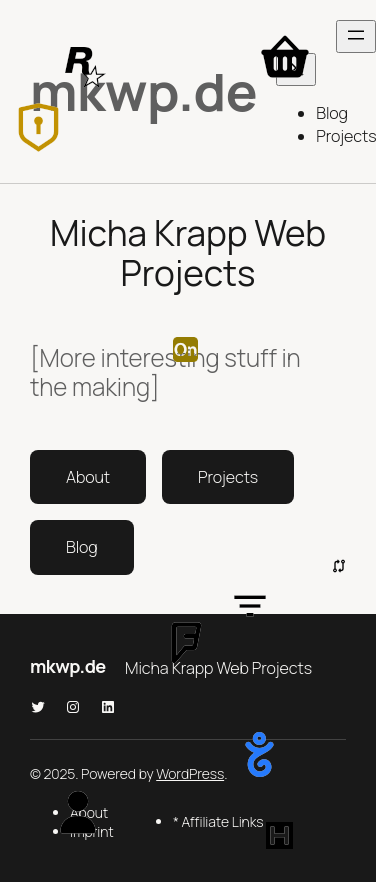 The image size is (376, 882). What do you see at coordinates (186, 642) in the screenshot?
I see `open foursquare app` at bounding box center [186, 642].